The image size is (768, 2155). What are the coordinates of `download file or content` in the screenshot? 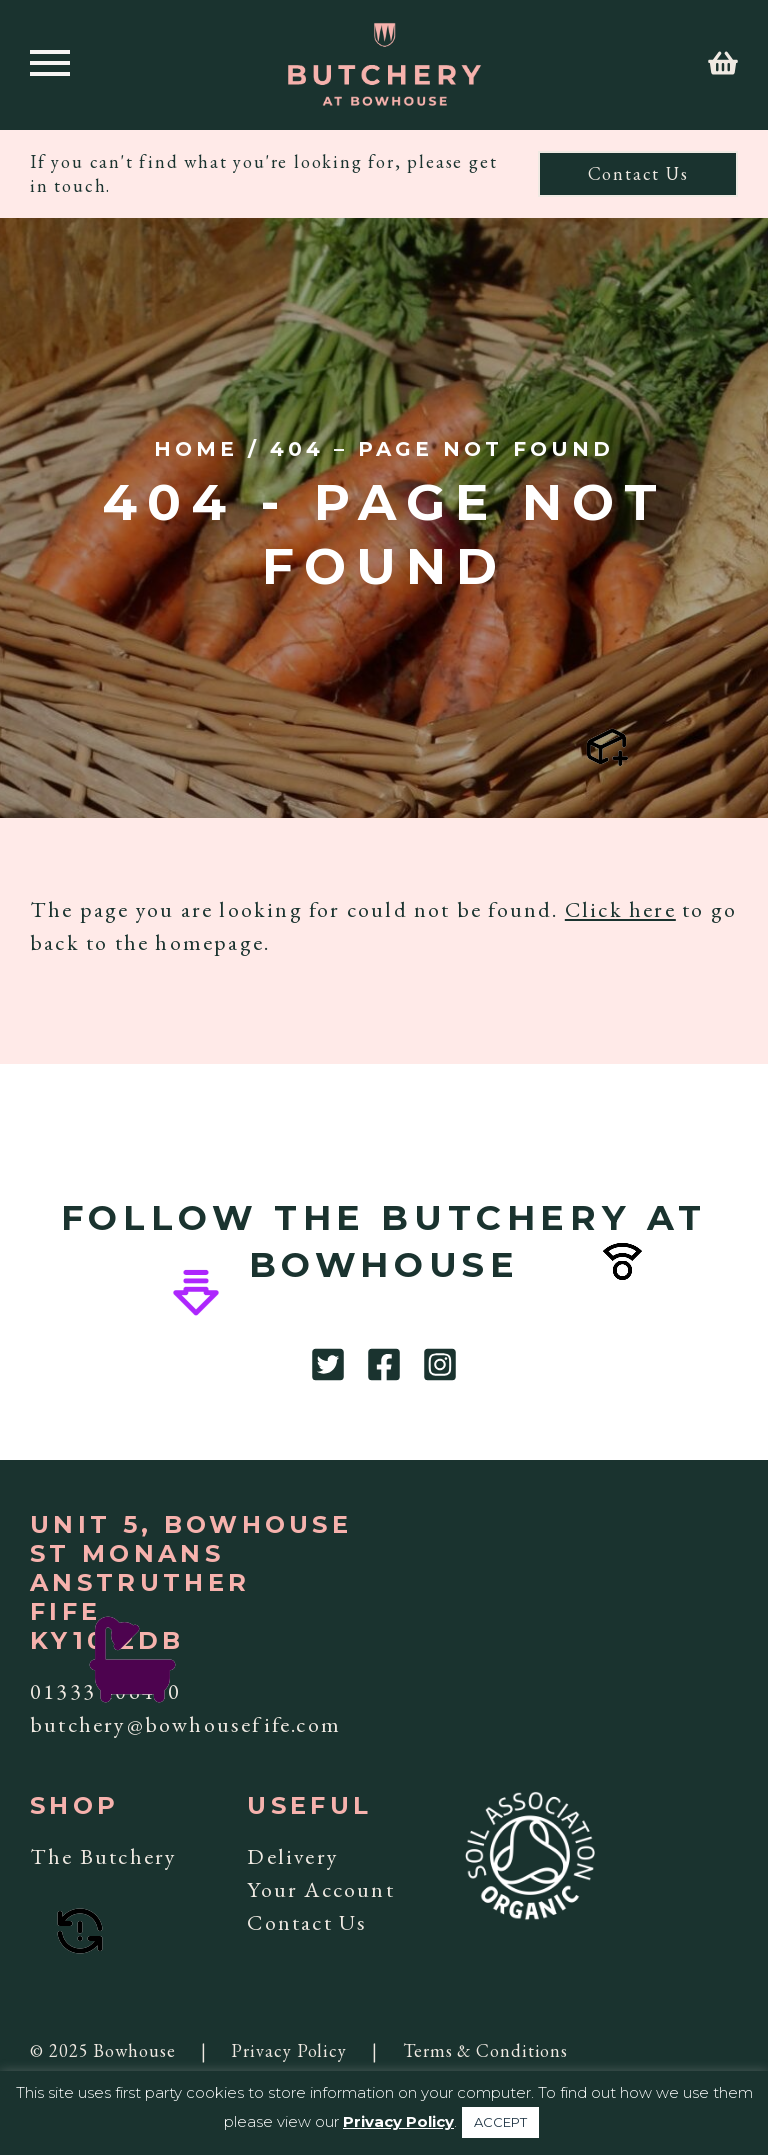 It's located at (196, 1291).